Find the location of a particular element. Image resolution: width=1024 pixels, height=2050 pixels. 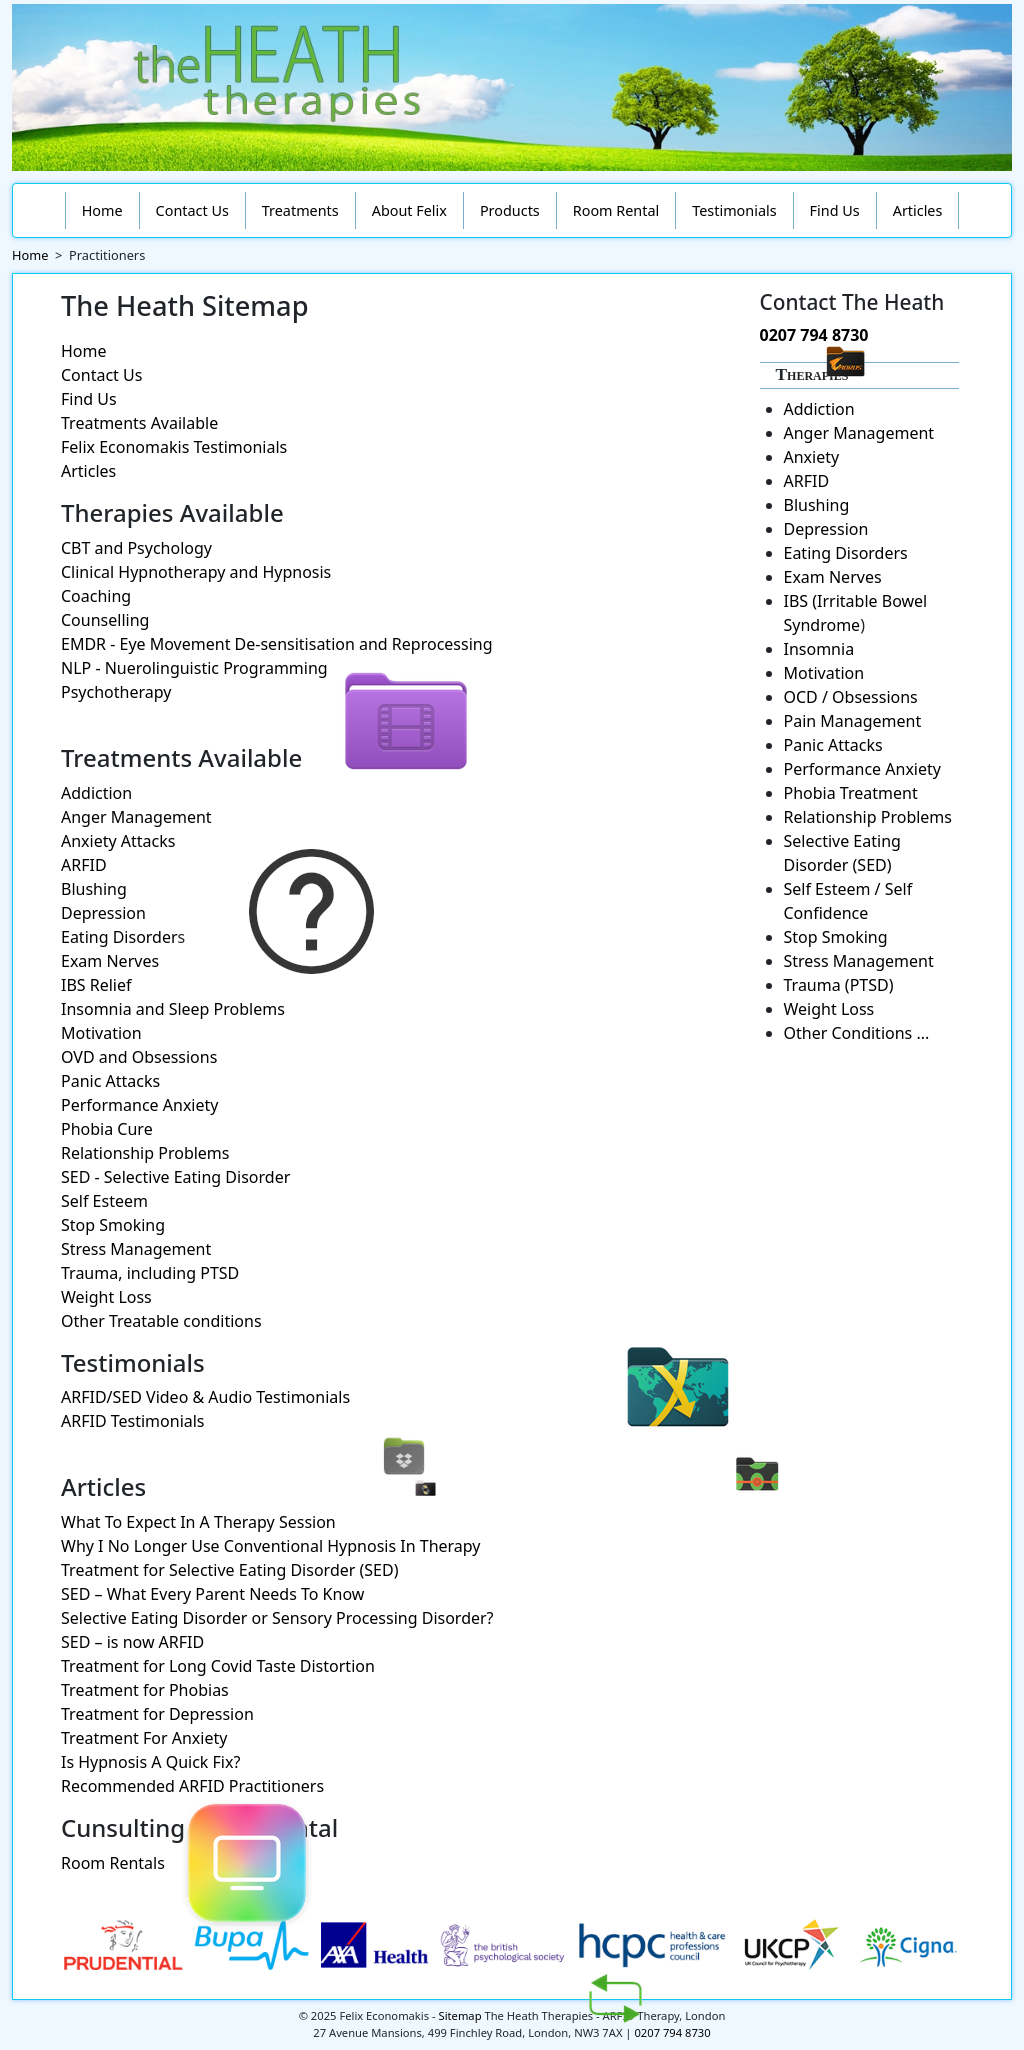

open aorus gaming software folder is located at coordinates (845, 362).